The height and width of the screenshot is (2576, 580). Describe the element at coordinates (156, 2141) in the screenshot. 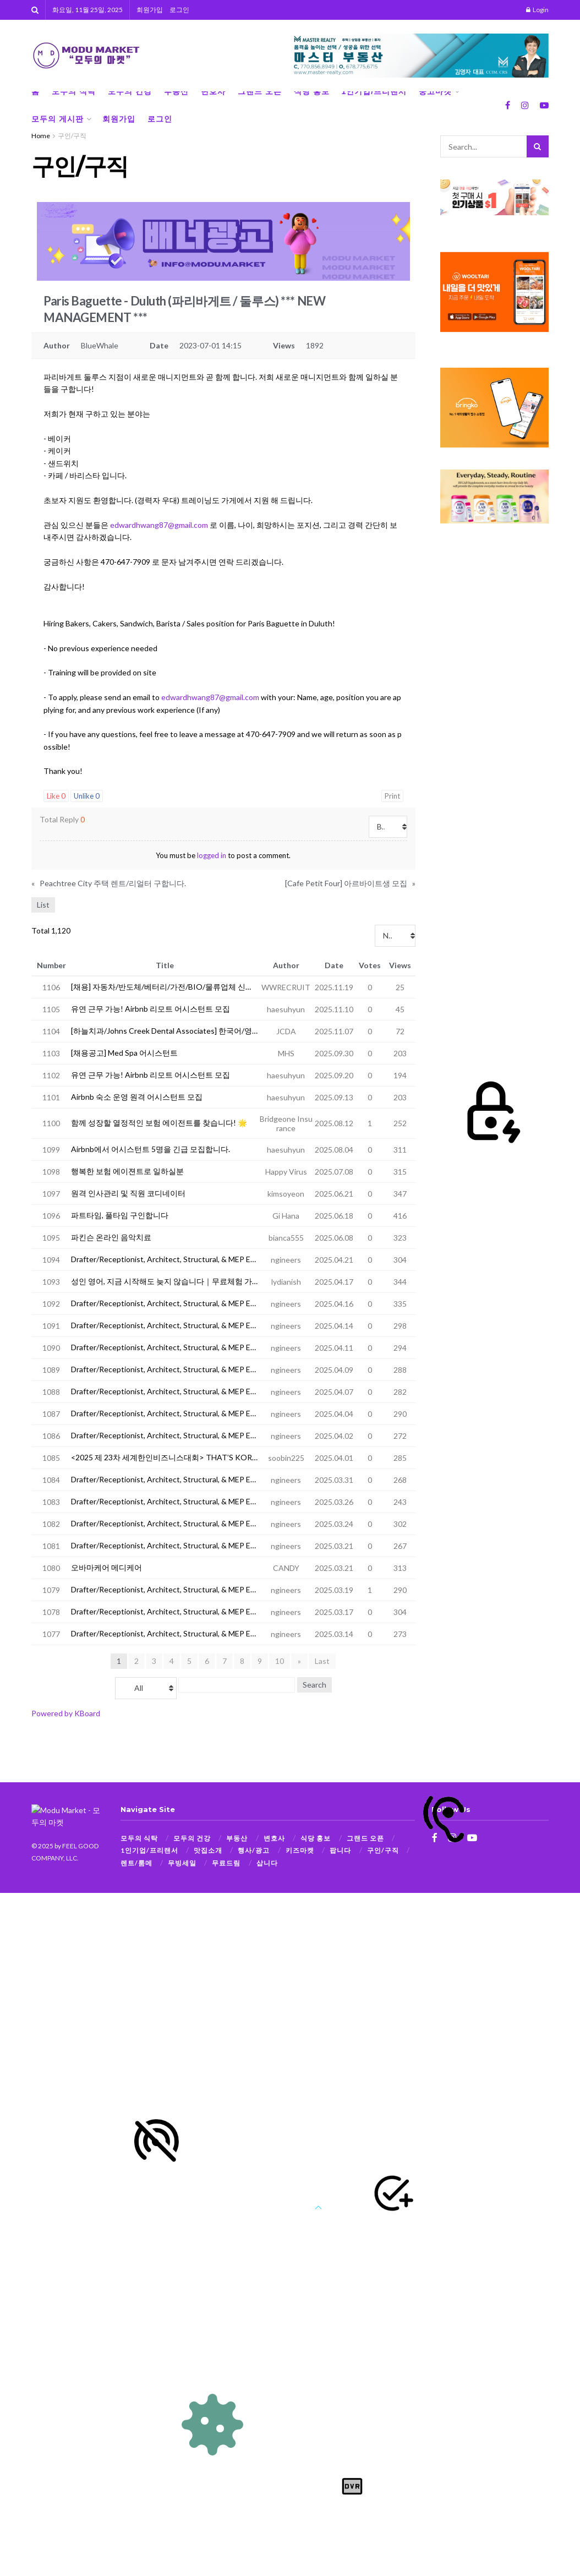

I see `portable hotspot is disabled` at that location.